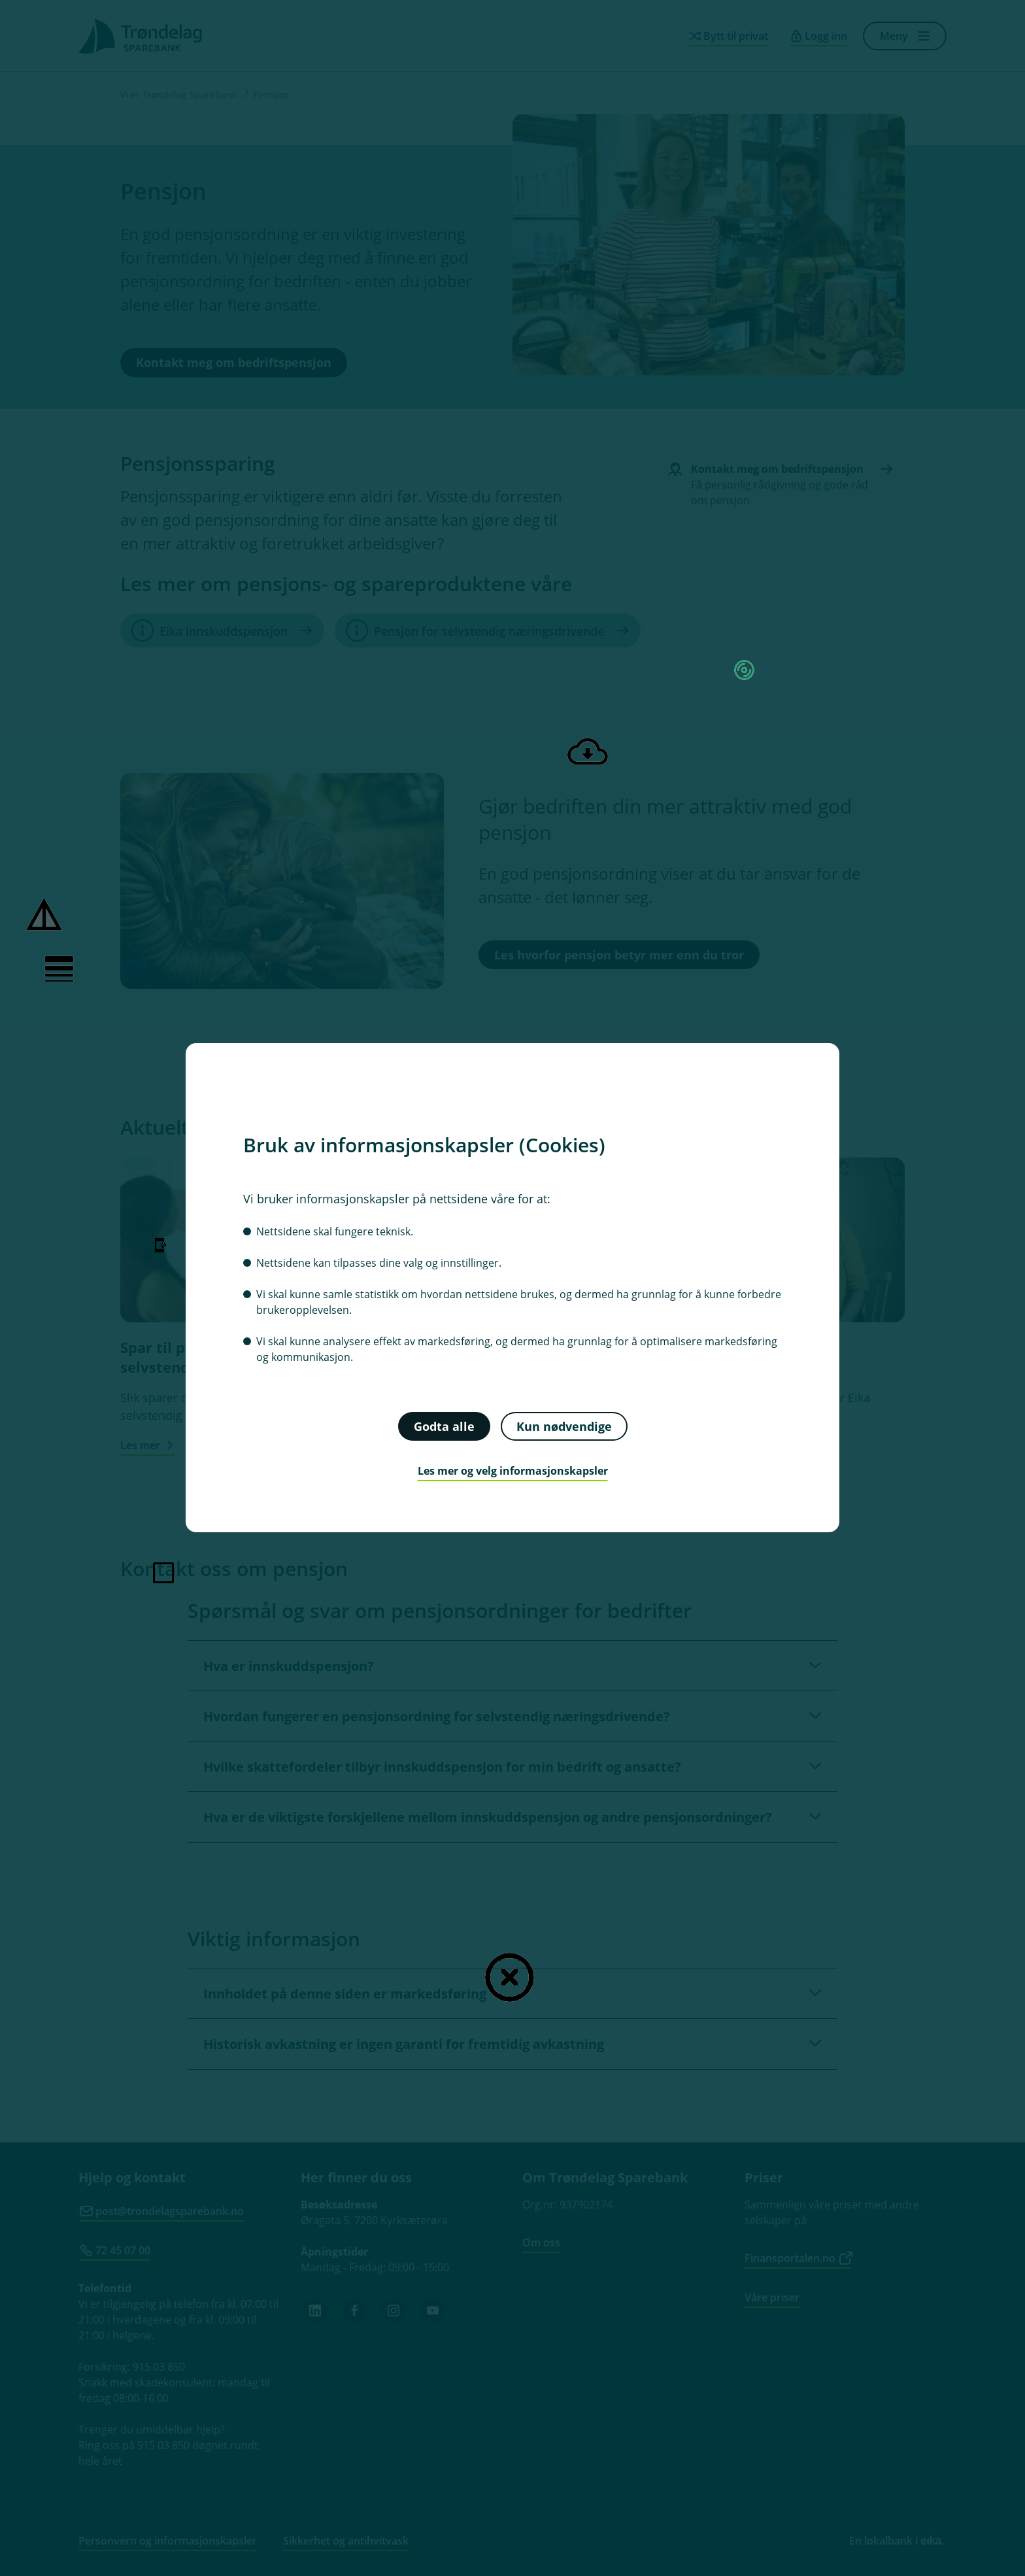  What do you see at coordinates (509, 1977) in the screenshot?
I see `dismiss or close a dialog` at bounding box center [509, 1977].